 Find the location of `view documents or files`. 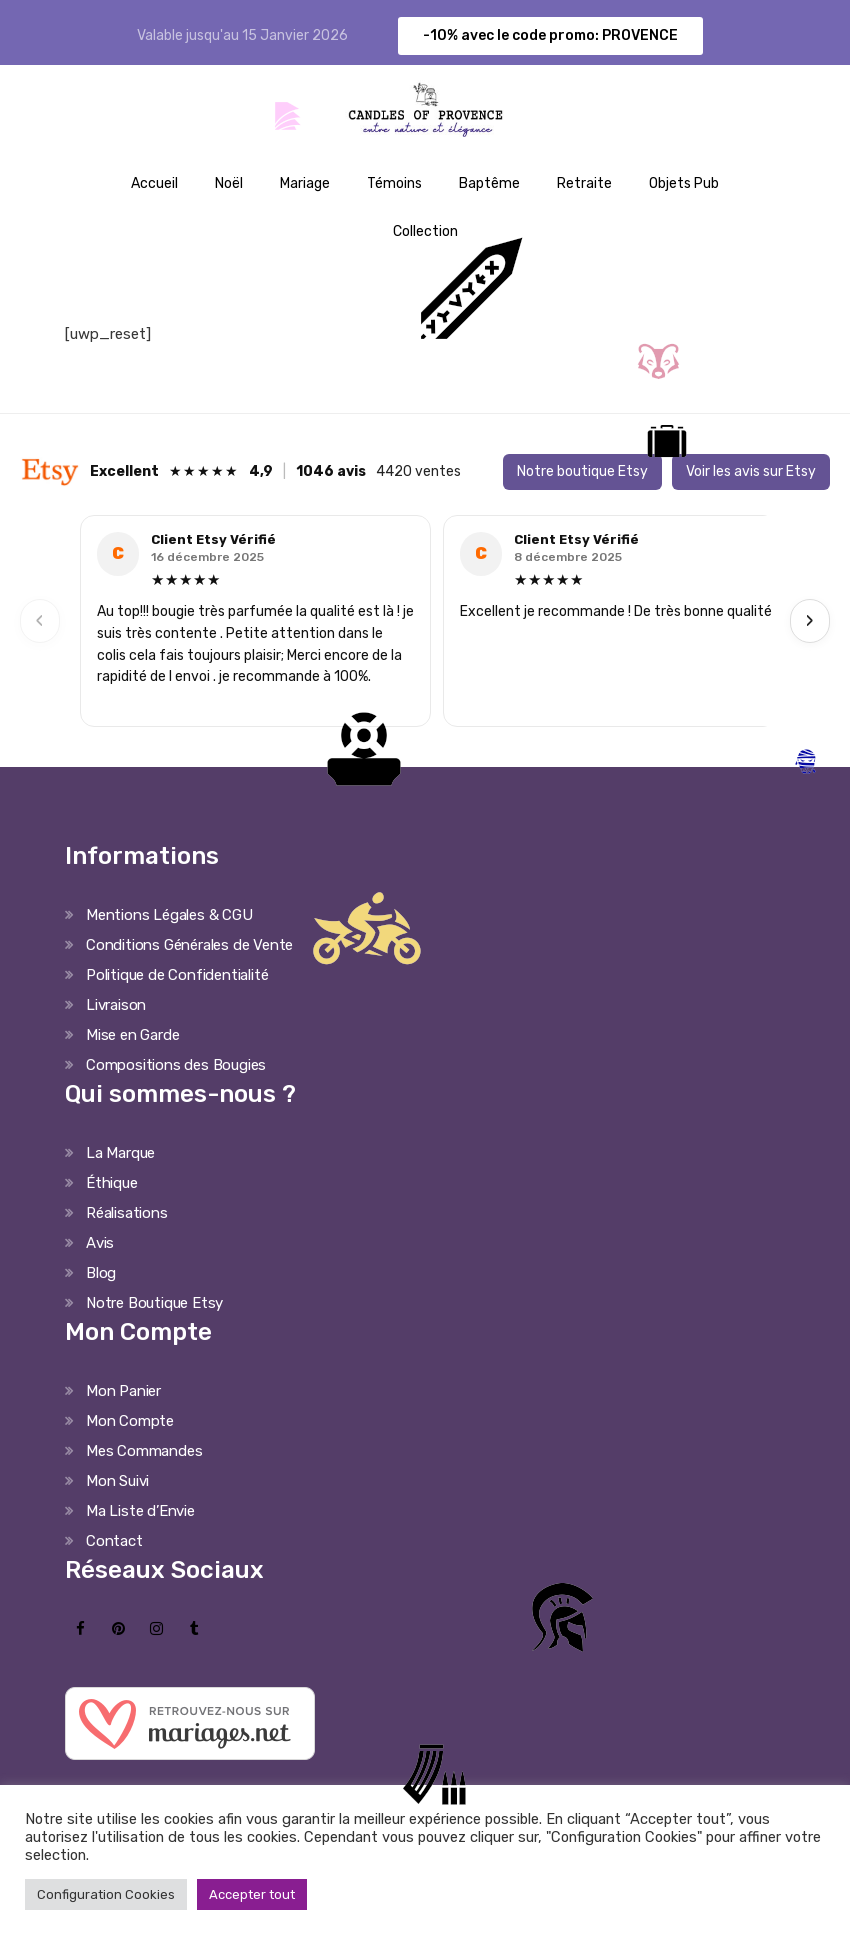

view documents or files is located at coordinates (289, 116).